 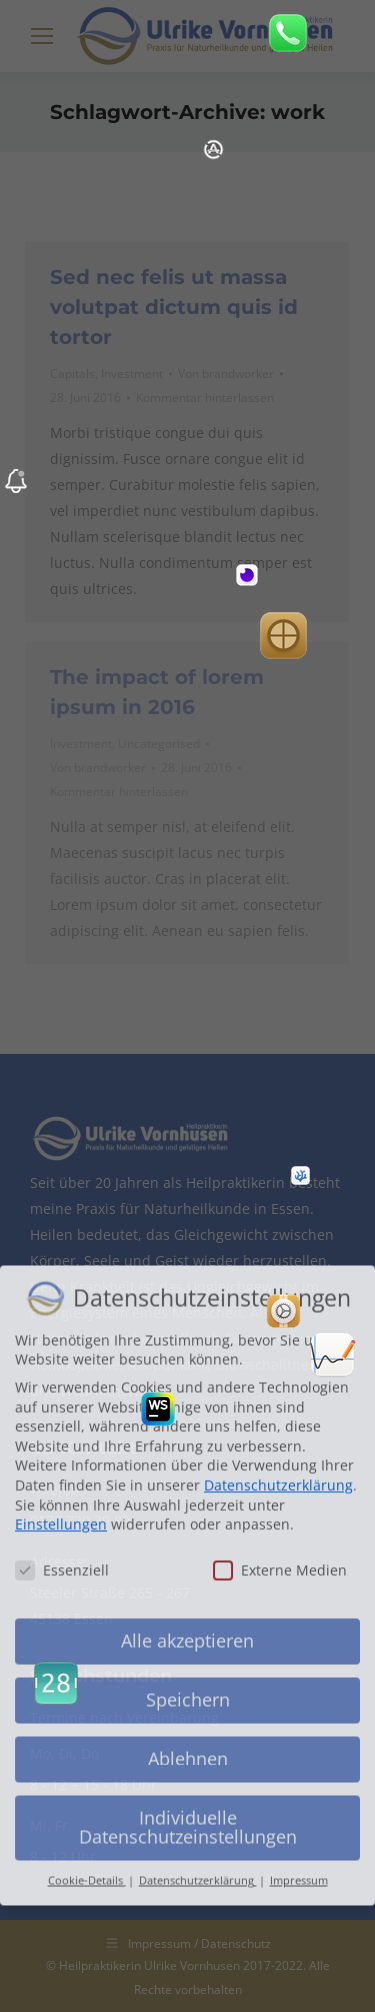 What do you see at coordinates (283, 1310) in the screenshot?
I see `executable application file` at bounding box center [283, 1310].